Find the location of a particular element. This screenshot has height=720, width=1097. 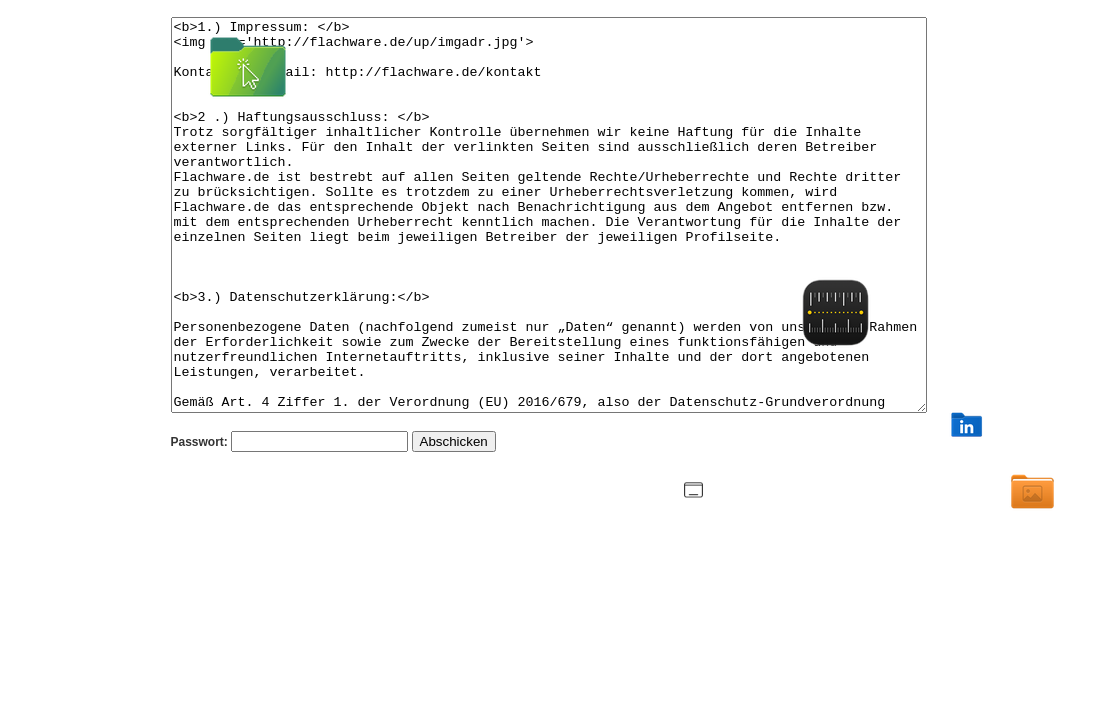

folder containing cursor or pointer assets is located at coordinates (248, 69).